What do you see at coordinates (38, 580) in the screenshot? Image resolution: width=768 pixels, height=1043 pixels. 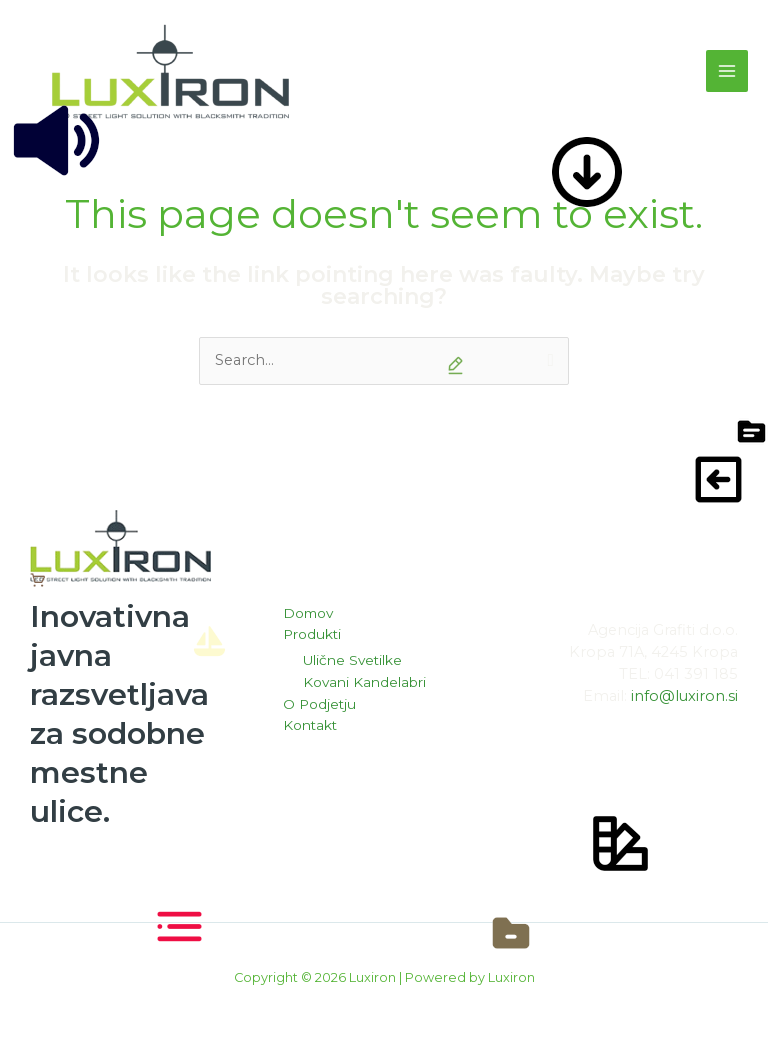 I see `view your shopping cart` at bounding box center [38, 580].